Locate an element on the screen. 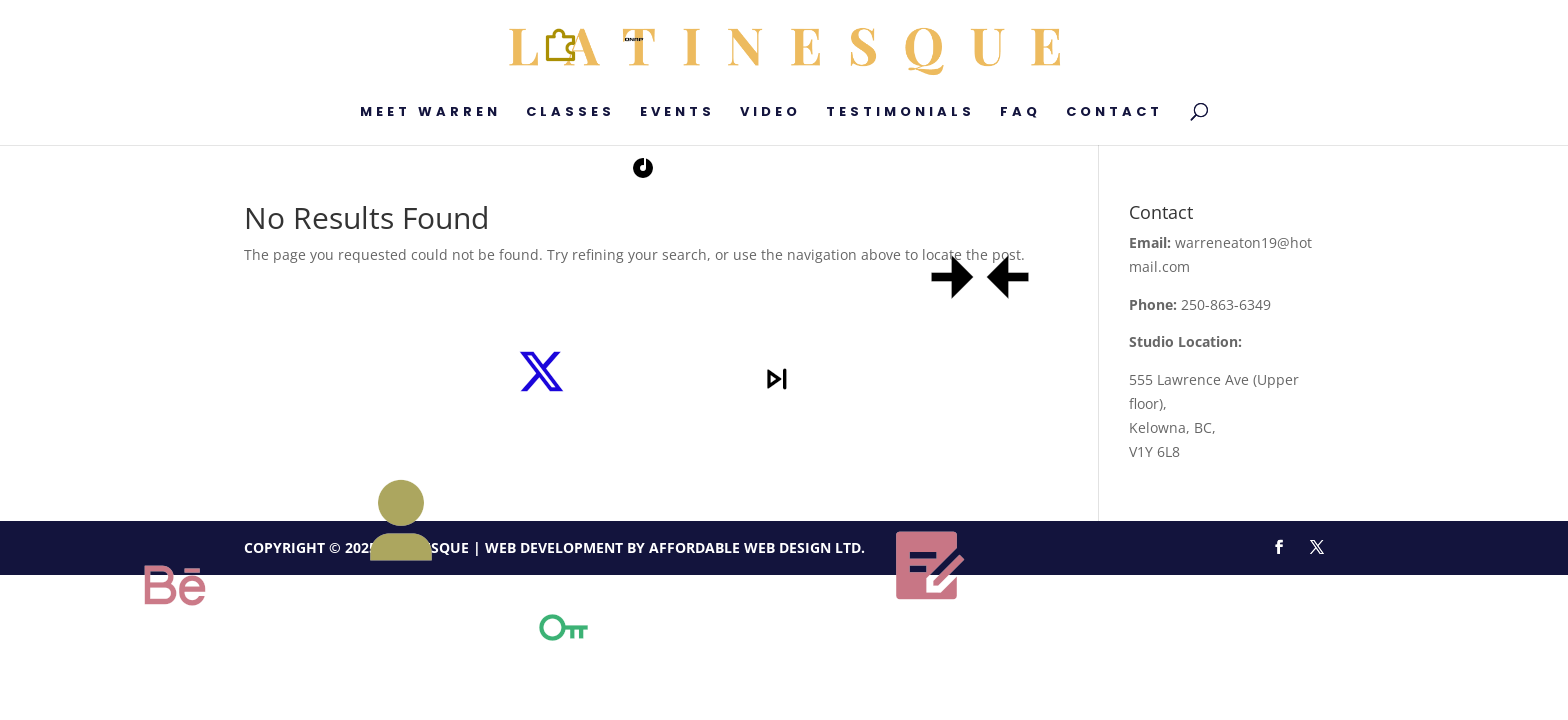  access security or encryption settings is located at coordinates (563, 627).